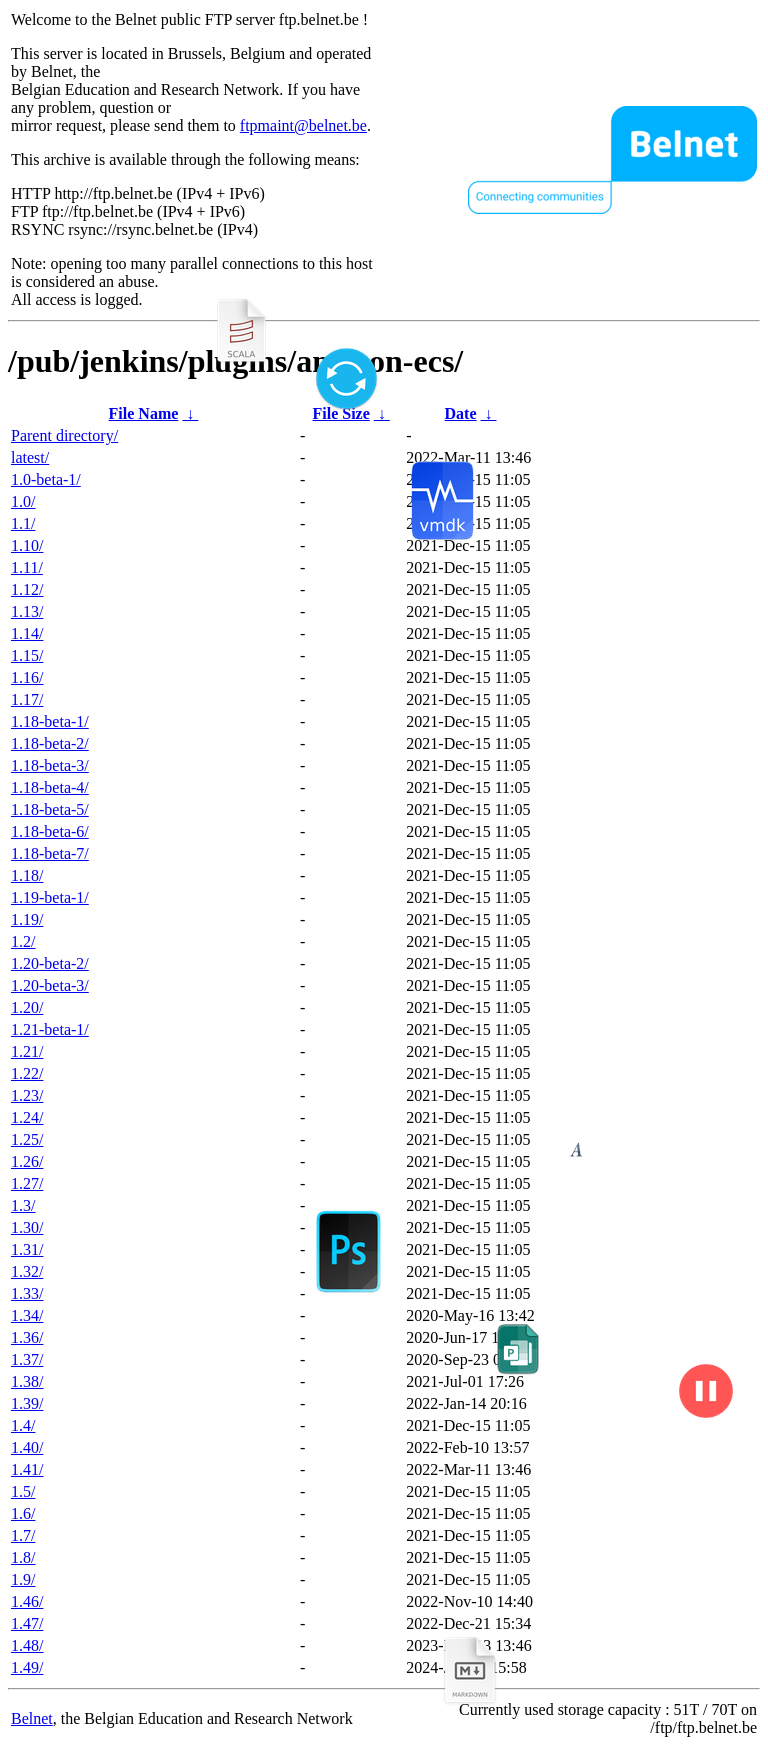 This screenshot has width=768, height=1748. What do you see at coordinates (442, 500) in the screenshot?
I see `virtualbox virtual disk image file` at bounding box center [442, 500].